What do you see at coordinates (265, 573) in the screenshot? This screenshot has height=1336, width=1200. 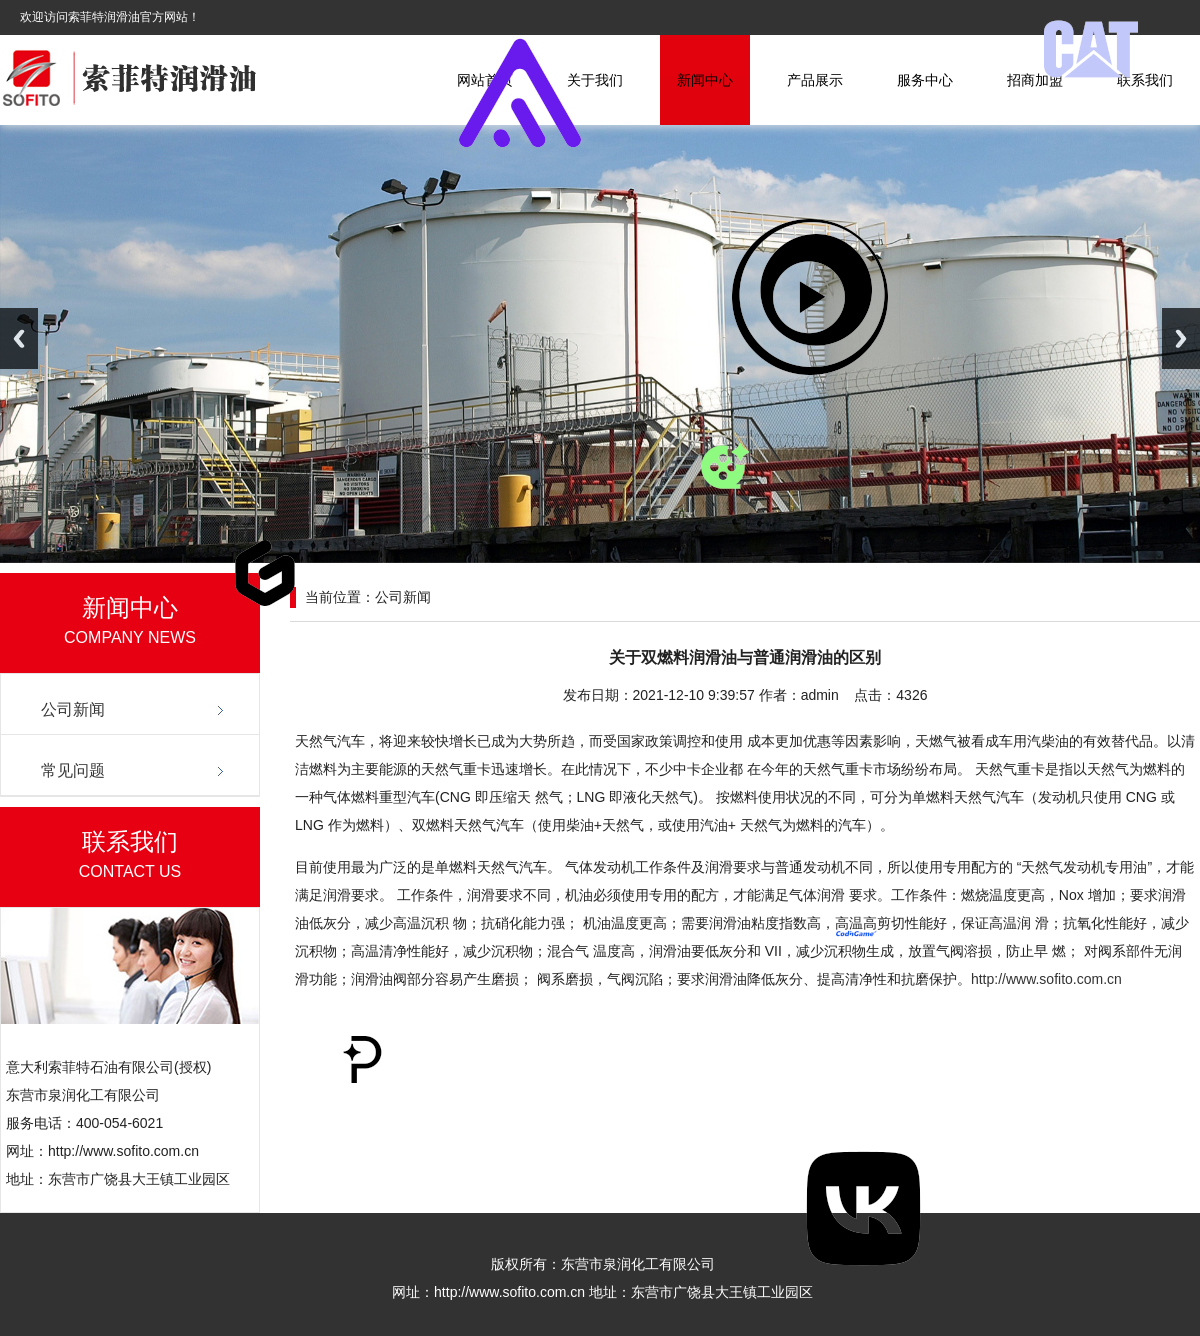 I see `open gitpod cloud development environment` at bounding box center [265, 573].